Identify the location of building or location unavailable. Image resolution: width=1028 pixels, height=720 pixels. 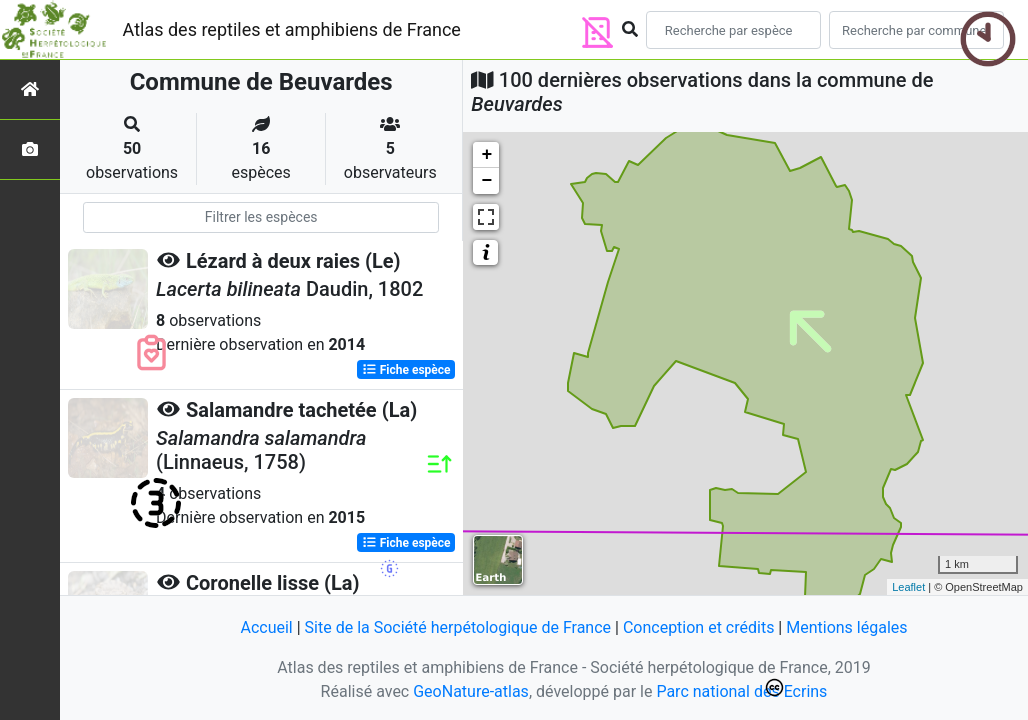
(597, 32).